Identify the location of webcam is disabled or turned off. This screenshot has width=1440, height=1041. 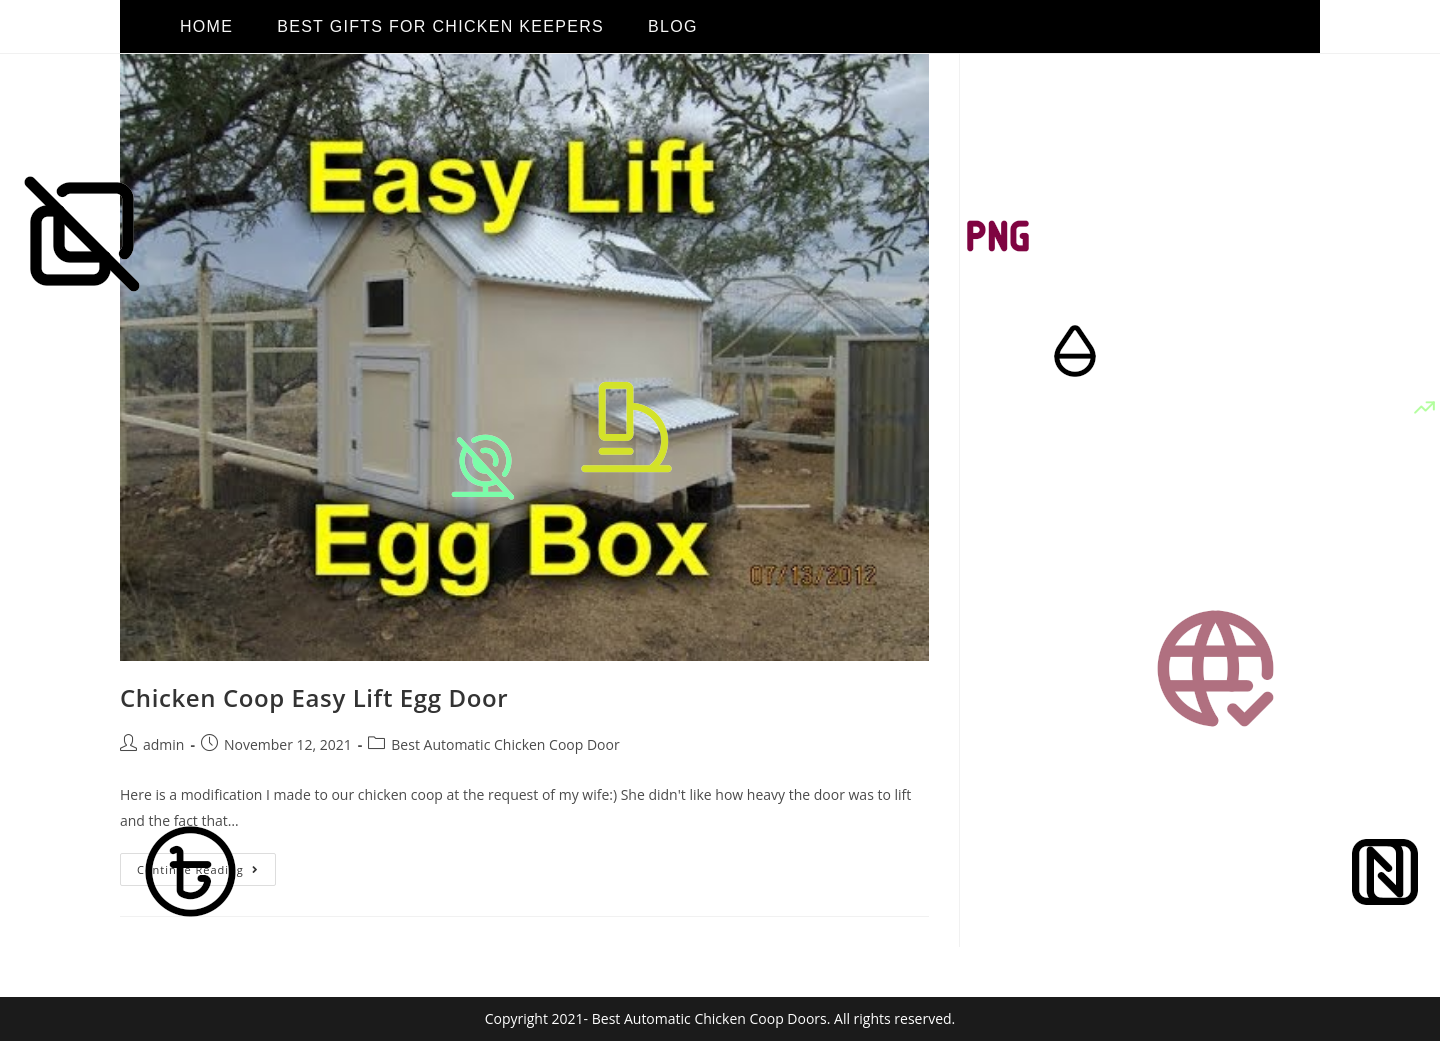
(485, 468).